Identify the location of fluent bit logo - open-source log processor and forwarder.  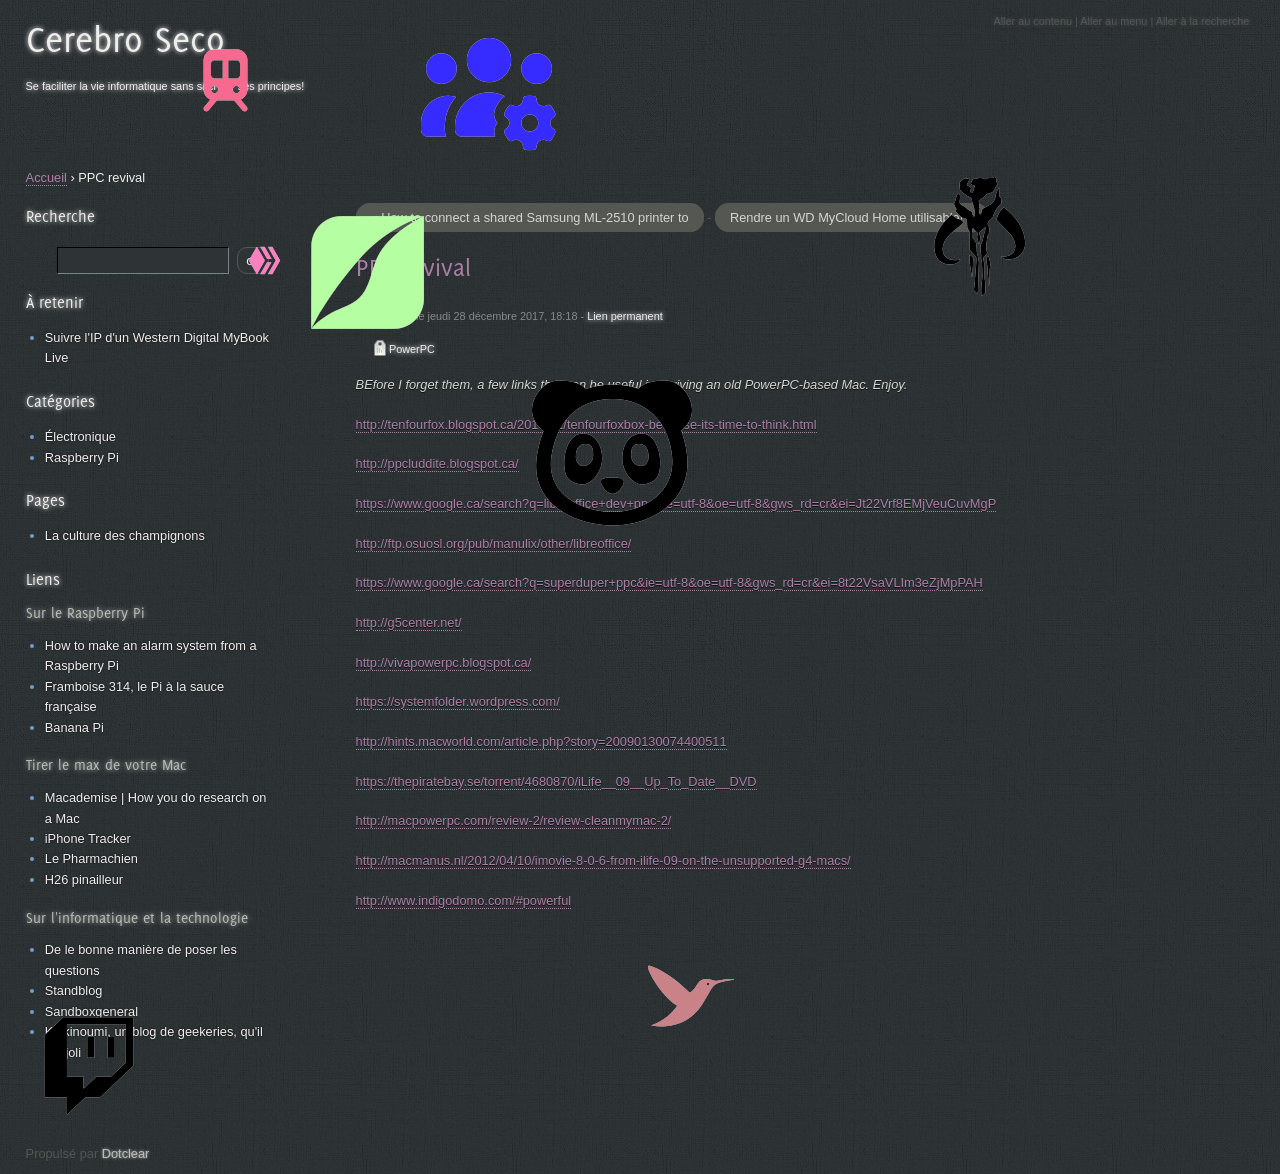
(691, 996).